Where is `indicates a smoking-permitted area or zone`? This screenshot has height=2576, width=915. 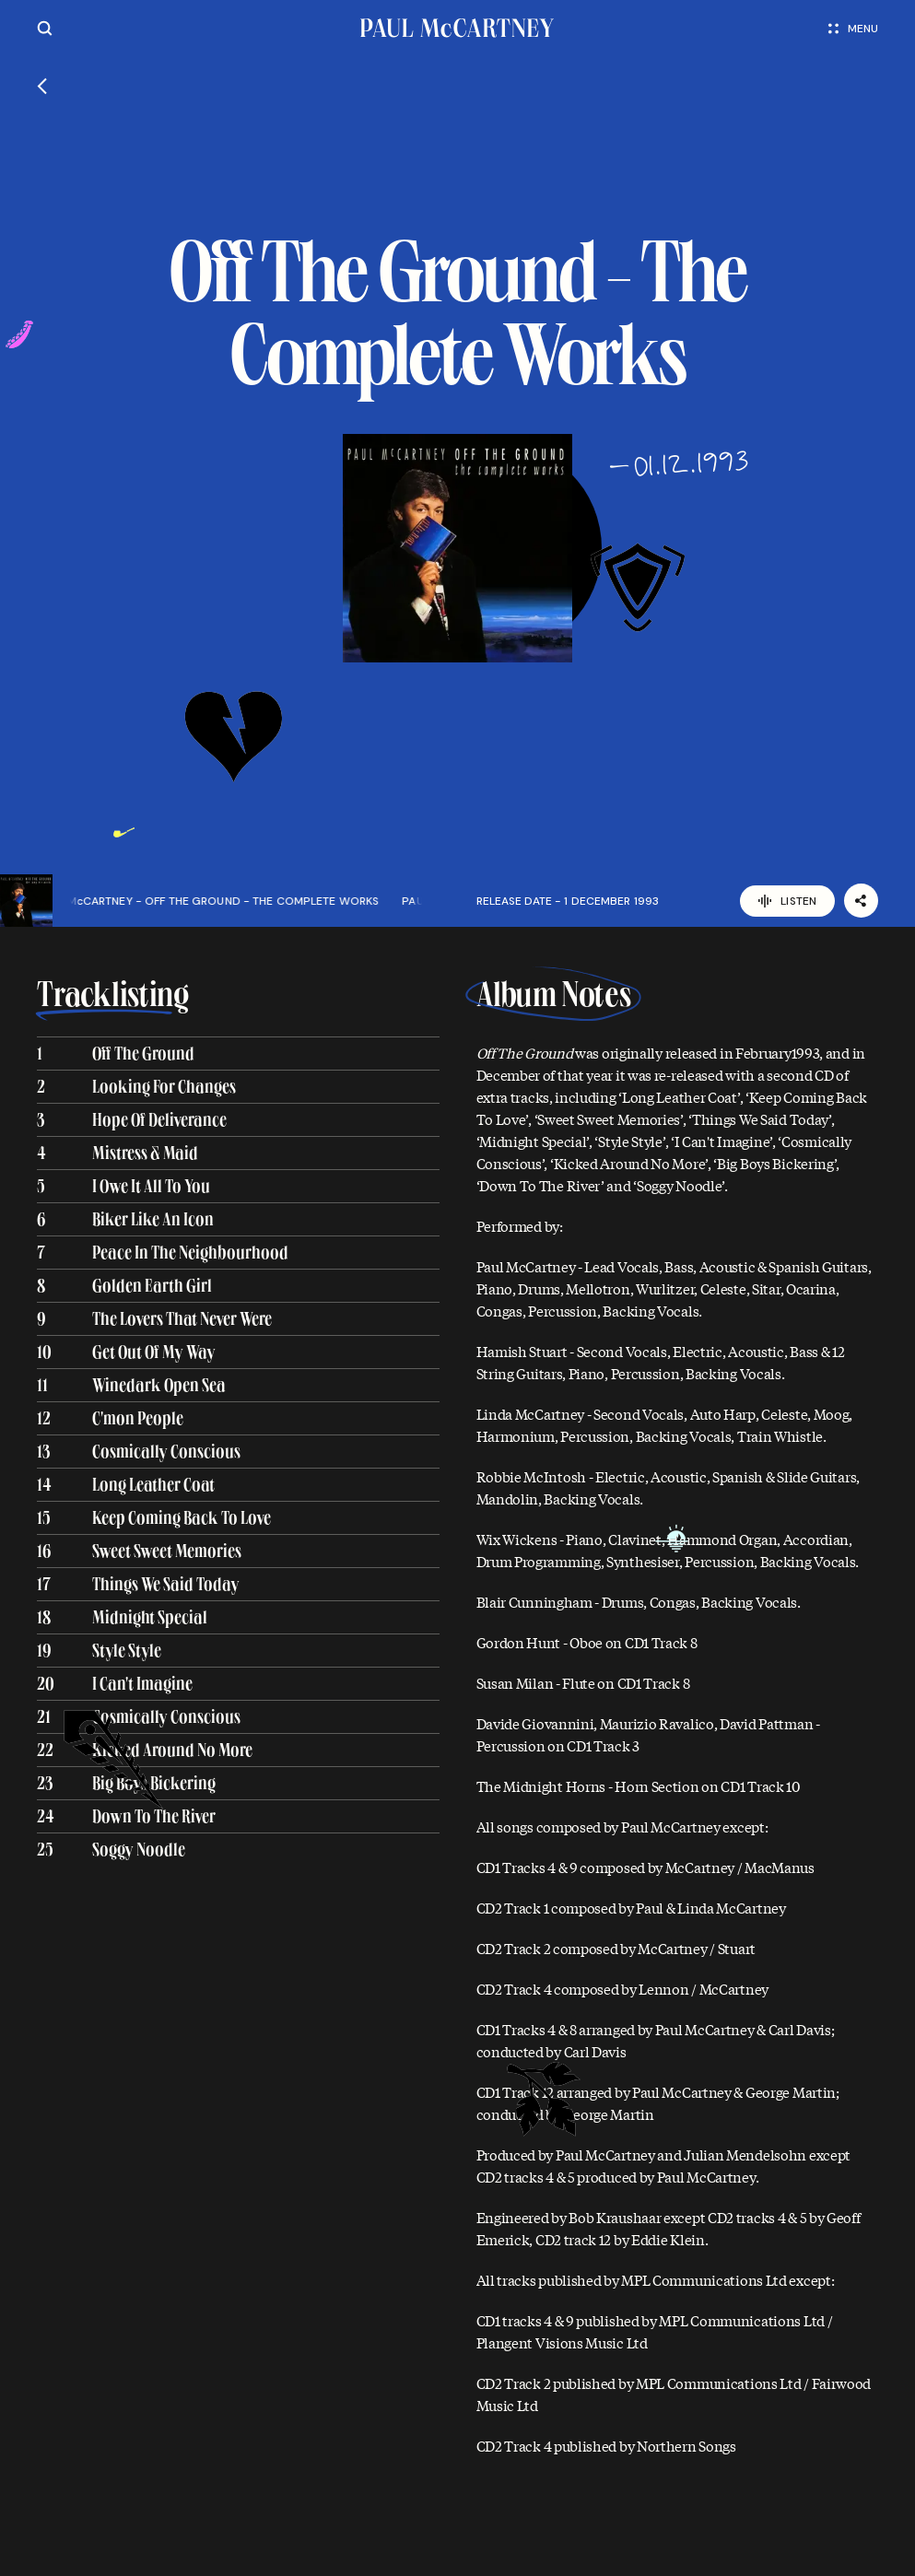 indicates a smoking-permitted area or zone is located at coordinates (123, 832).